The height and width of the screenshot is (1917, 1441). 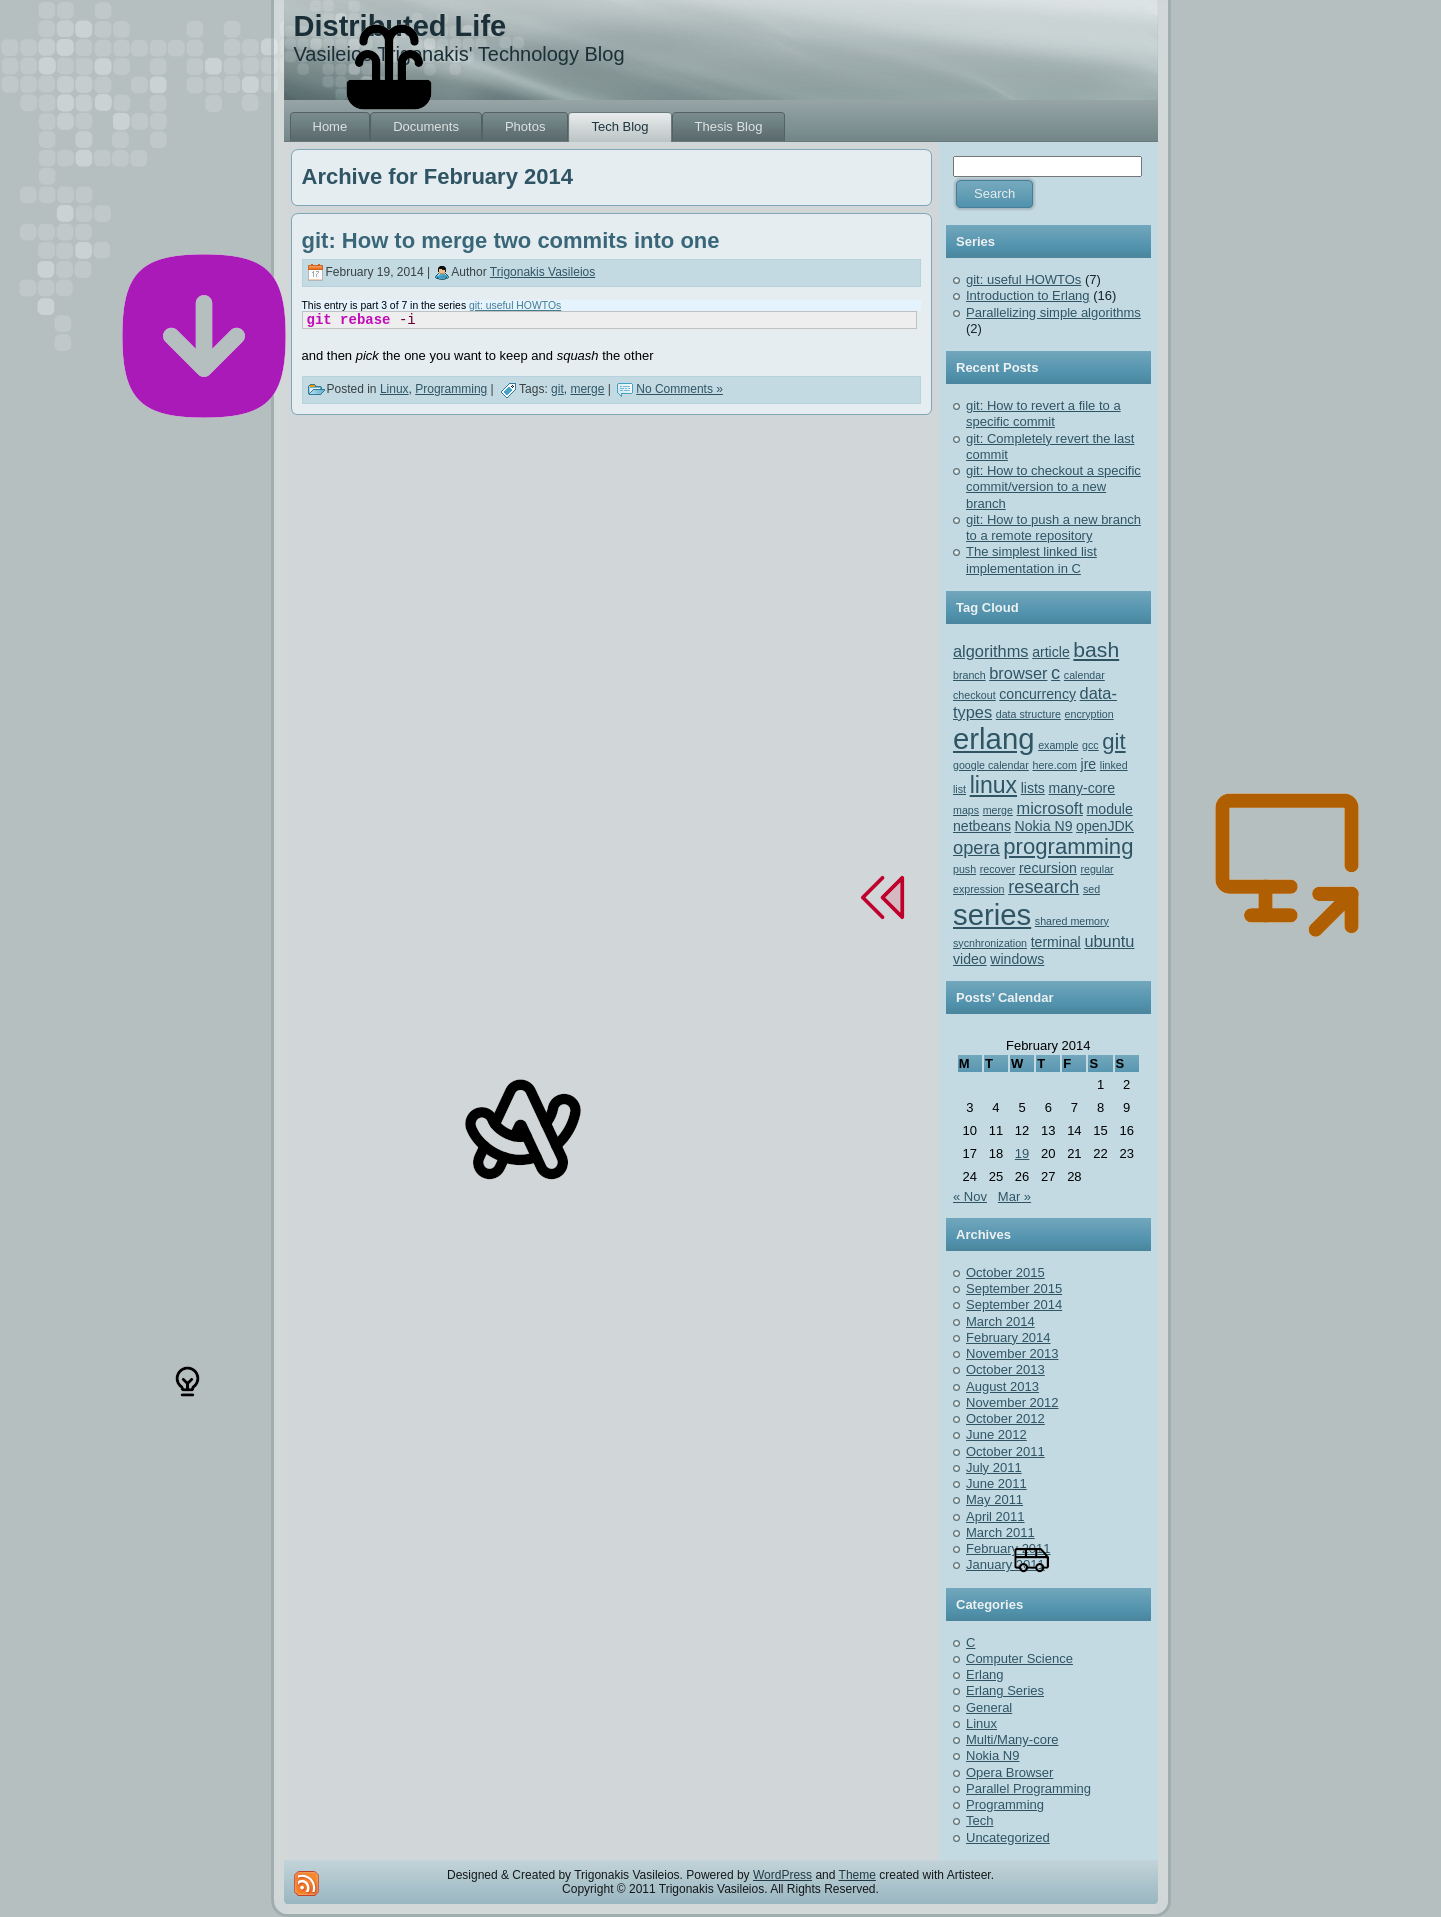 What do you see at coordinates (523, 1132) in the screenshot?
I see `open the Arc browser` at bounding box center [523, 1132].